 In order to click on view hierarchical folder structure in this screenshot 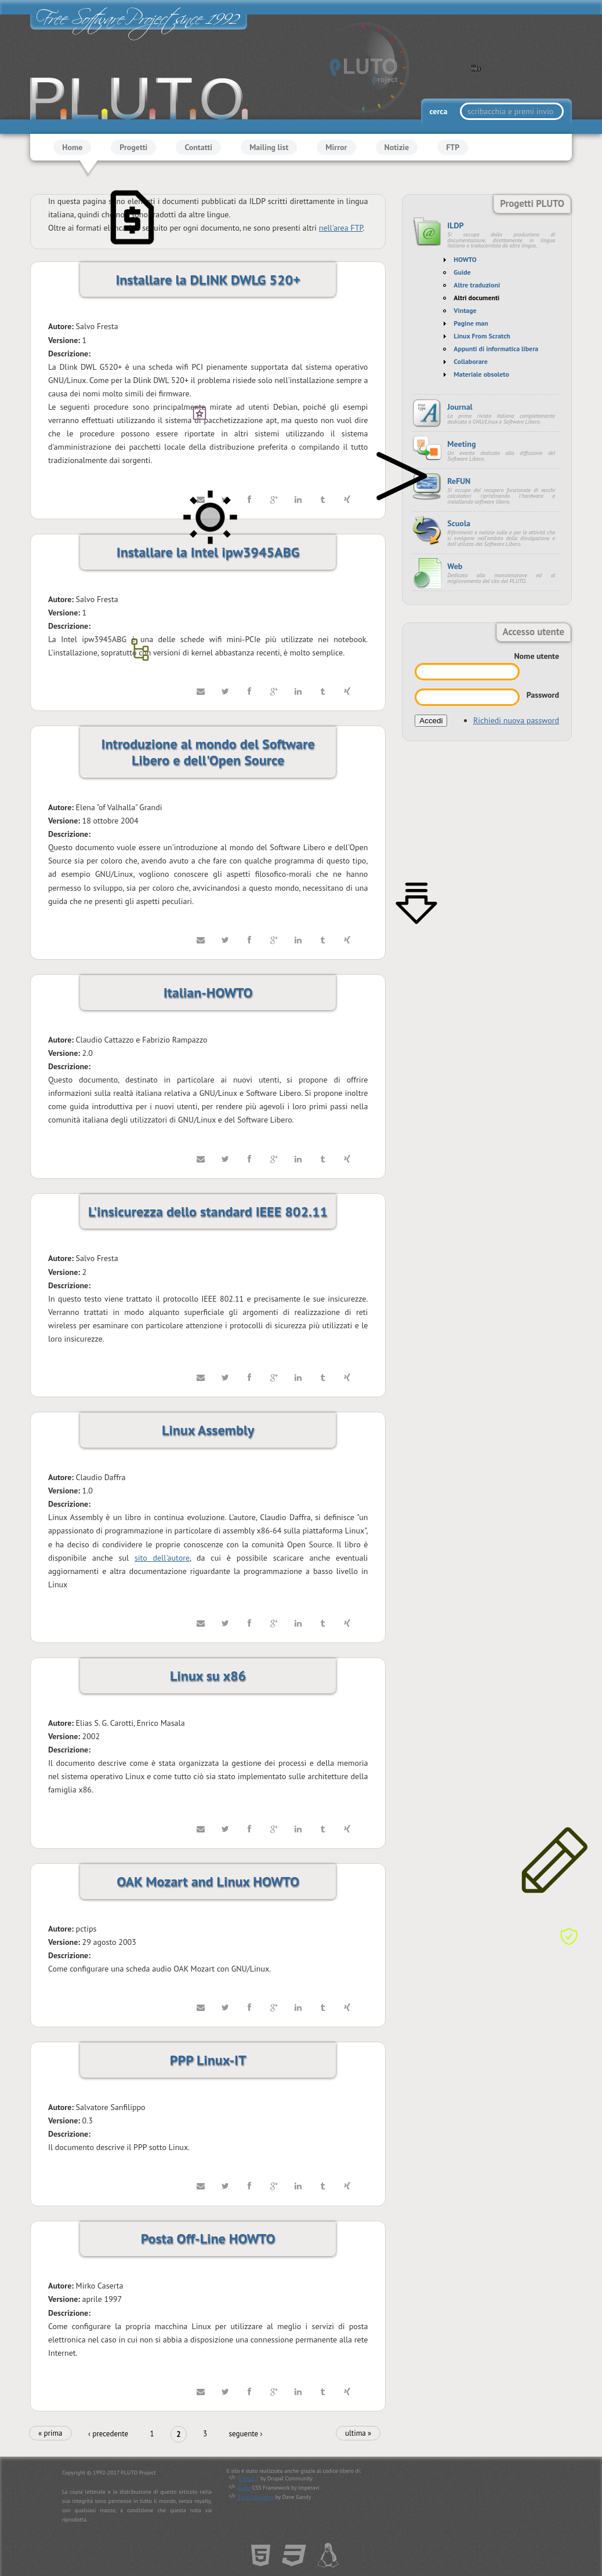, I will do `click(139, 650)`.